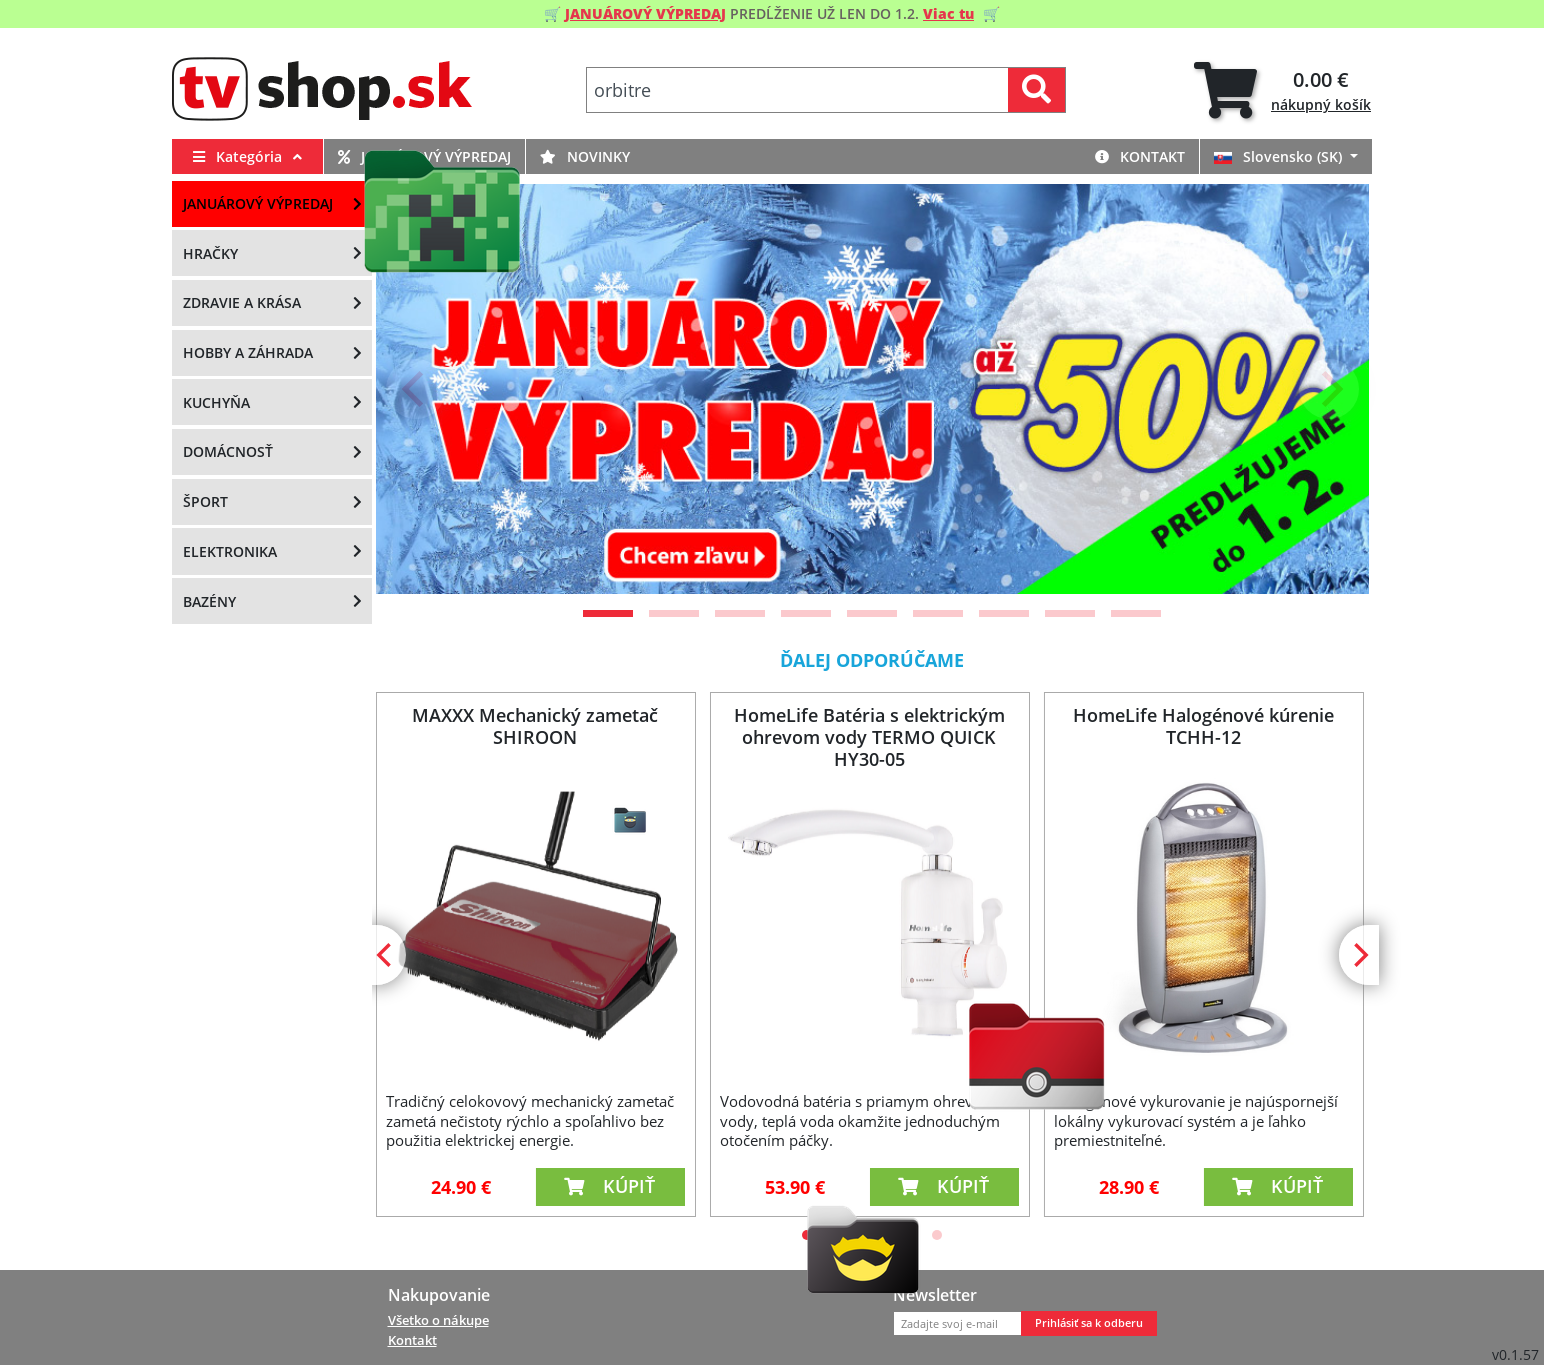 This screenshot has height=1365, width=1544. What do you see at coordinates (630, 821) in the screenshot?
I see `open ninja download manager folder` at bounding box center [630, 821].